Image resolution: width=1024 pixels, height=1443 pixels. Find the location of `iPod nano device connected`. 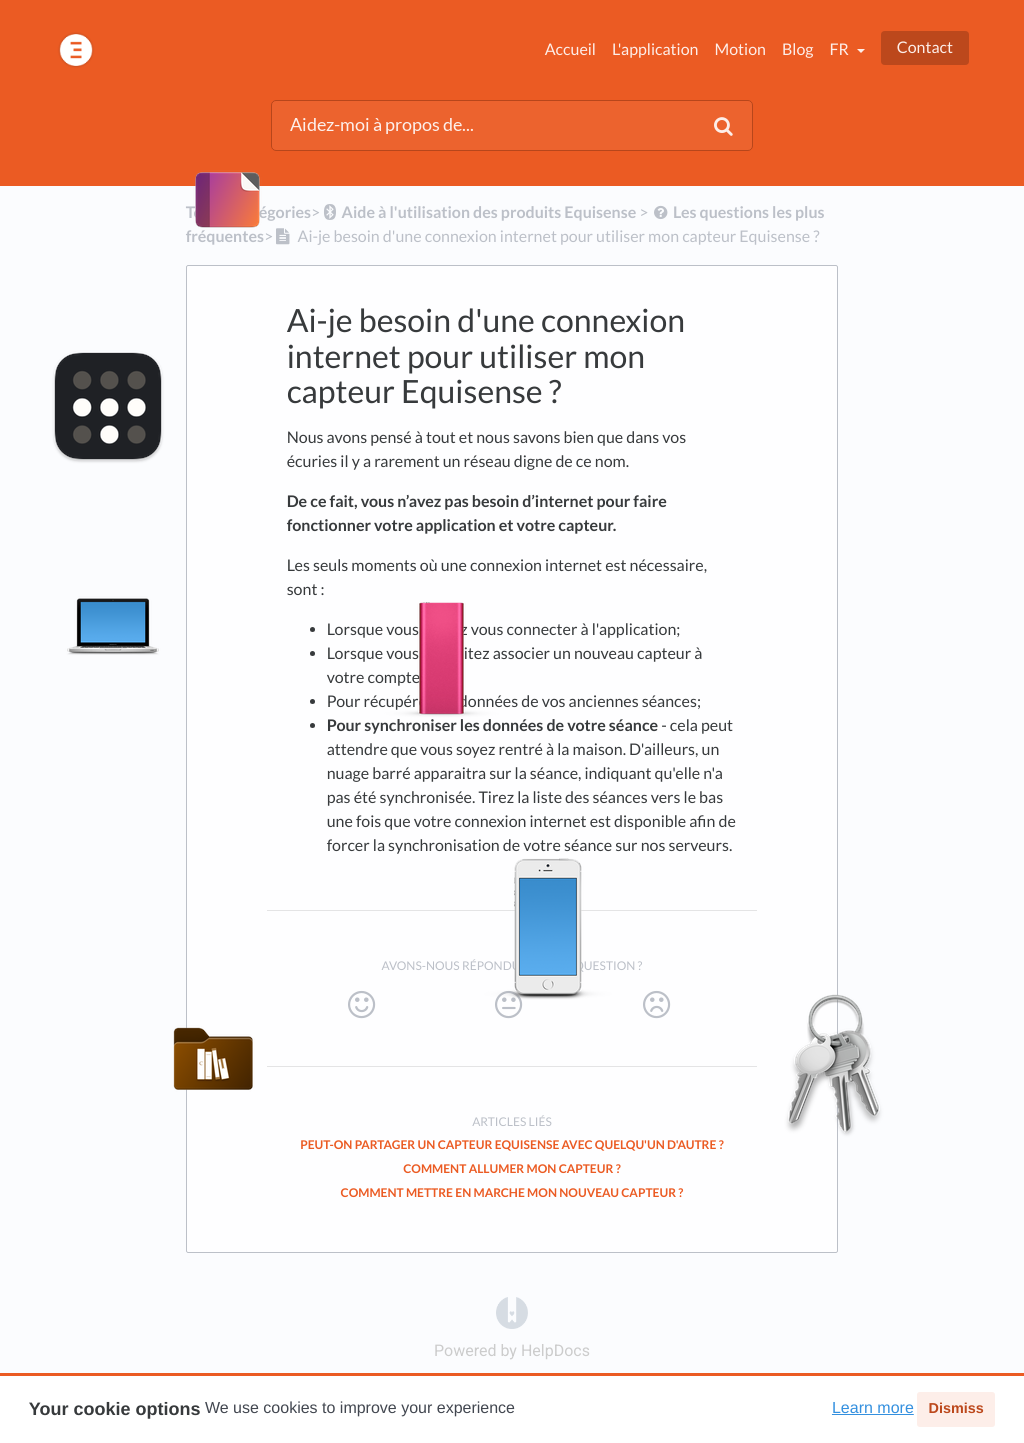

iPod nano device connected is located at coordinates (441, 660).